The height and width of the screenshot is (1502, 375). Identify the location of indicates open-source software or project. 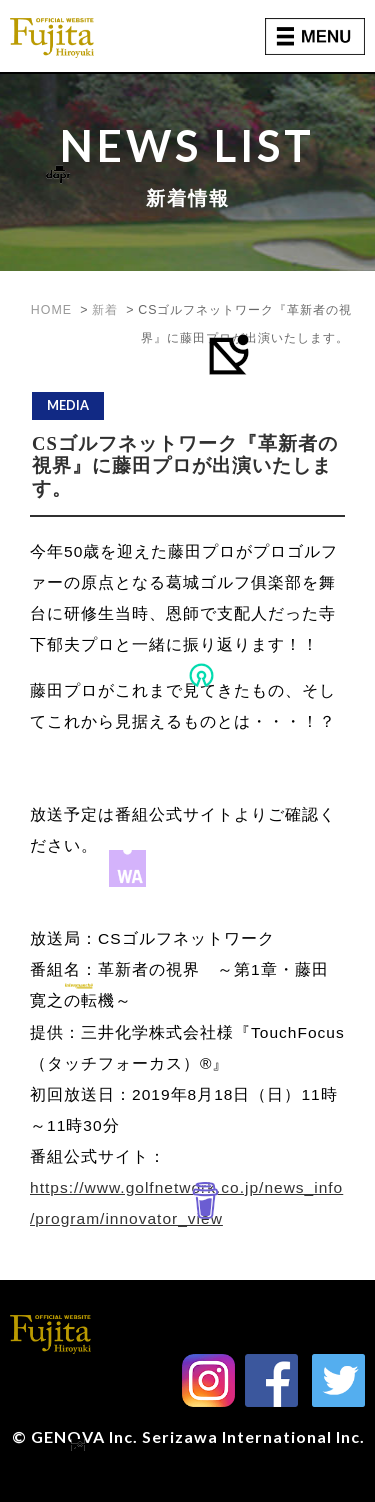
(201, 675).